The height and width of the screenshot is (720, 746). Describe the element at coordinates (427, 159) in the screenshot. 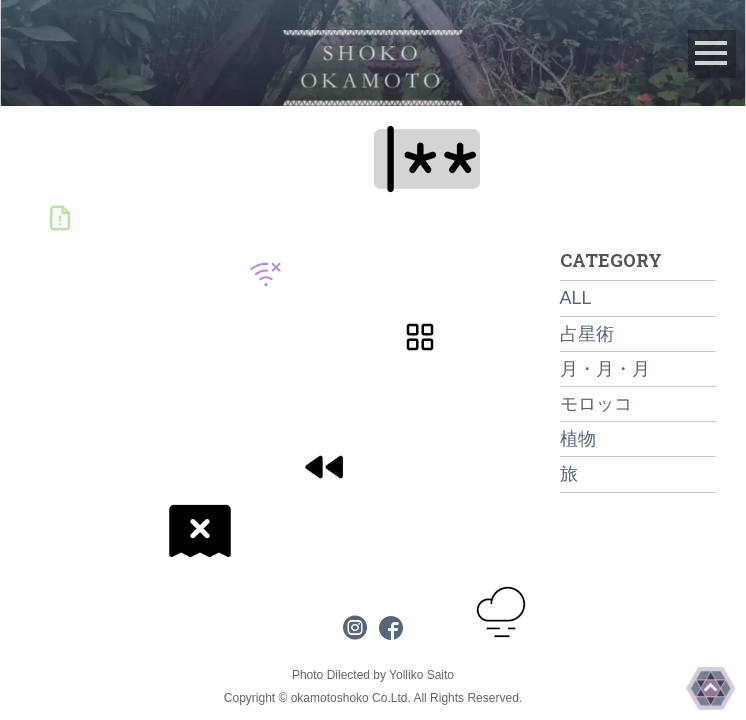

I see `enter or manage your password` at that location.